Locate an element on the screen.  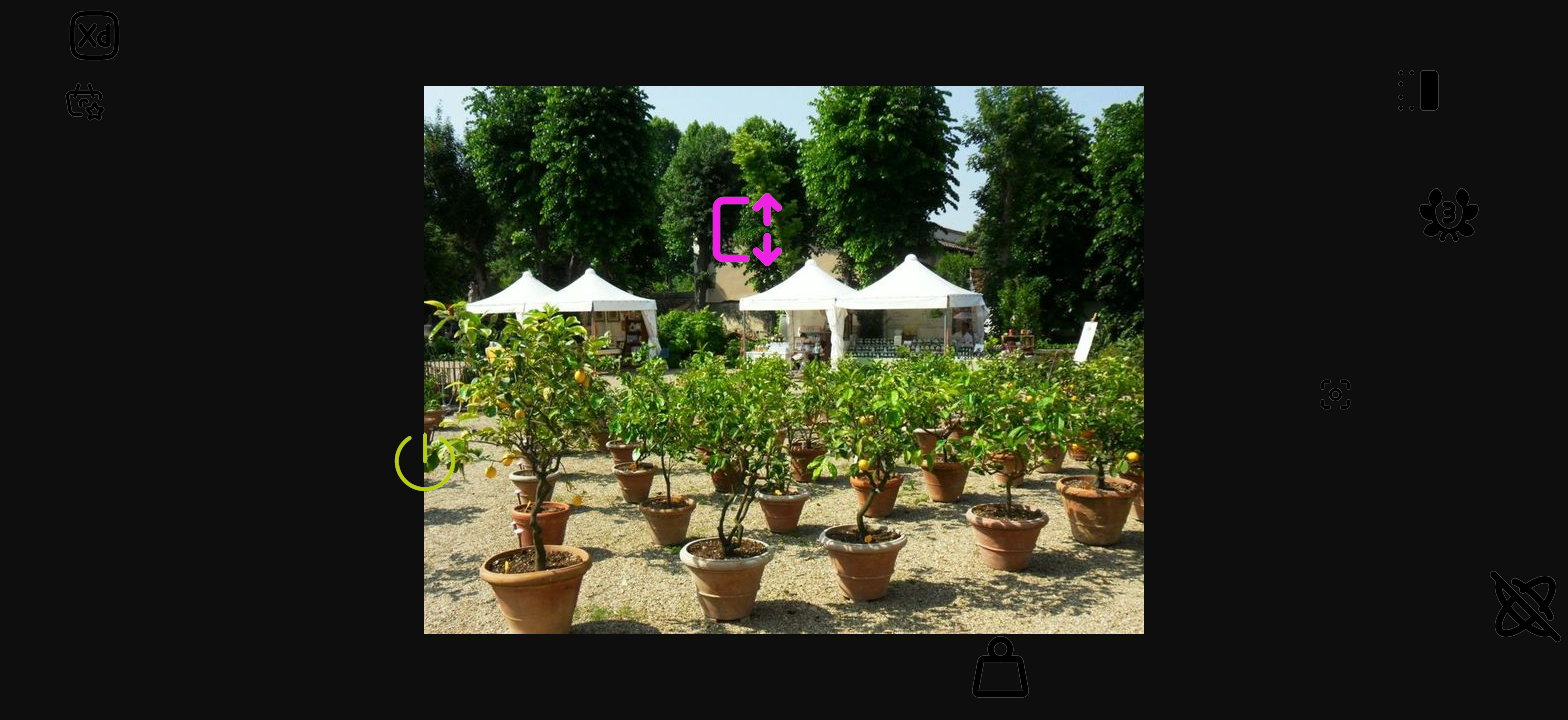
open Adobe XD application is located at coordinates (94, 35).